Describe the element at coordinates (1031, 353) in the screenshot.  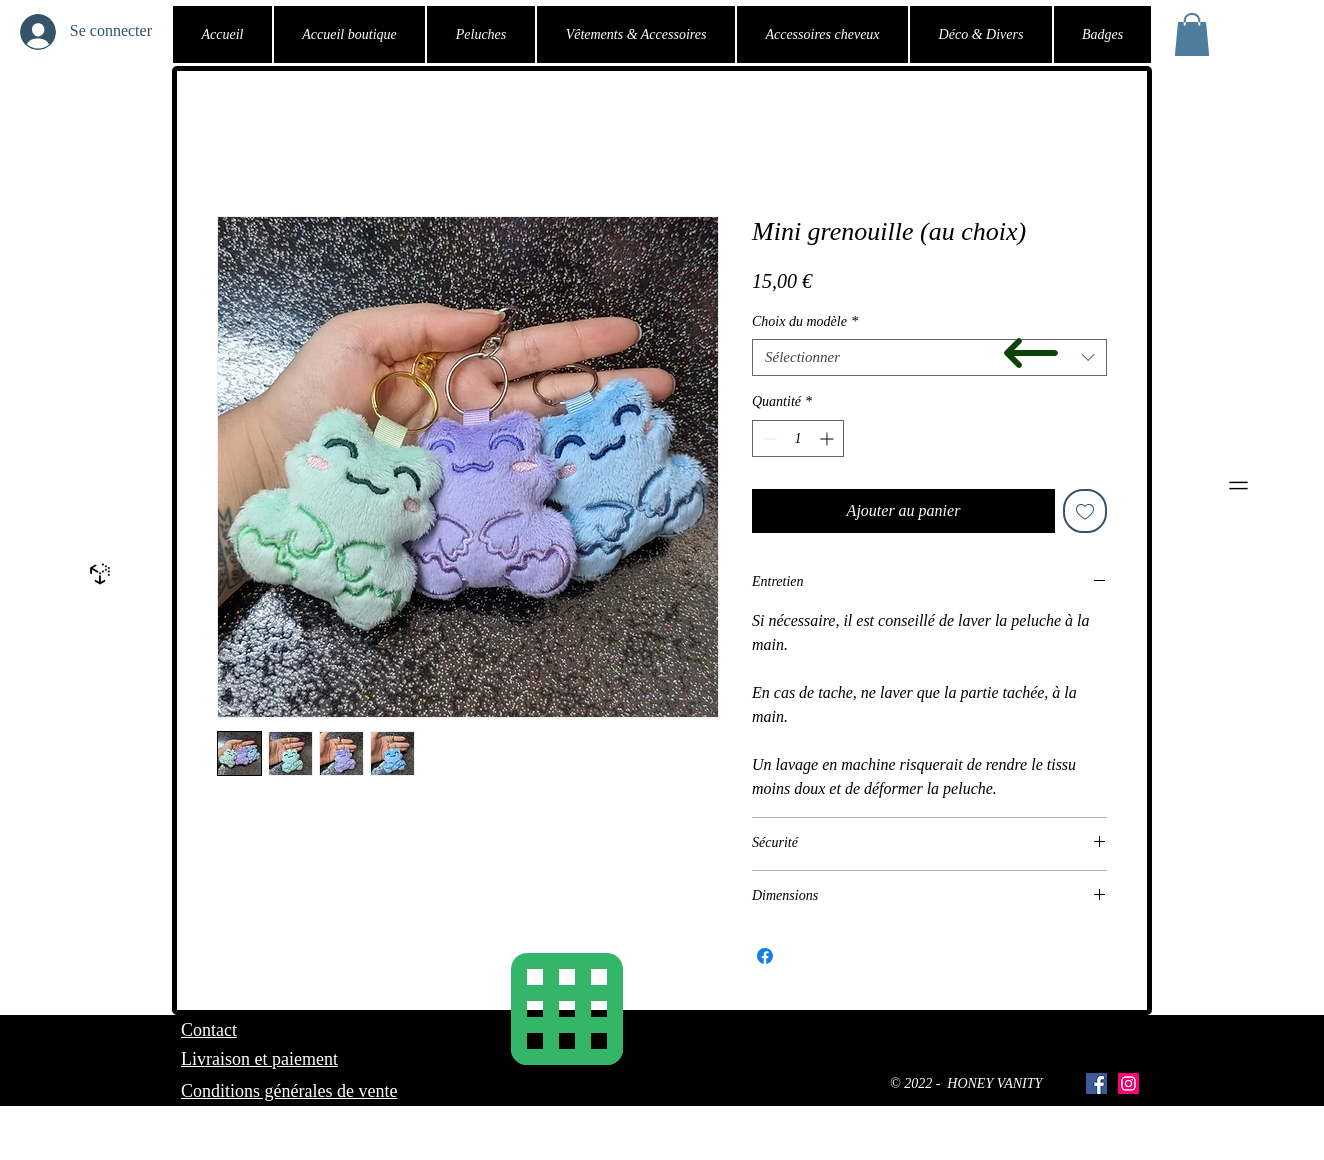
I see `go back to the previous page` at that location.